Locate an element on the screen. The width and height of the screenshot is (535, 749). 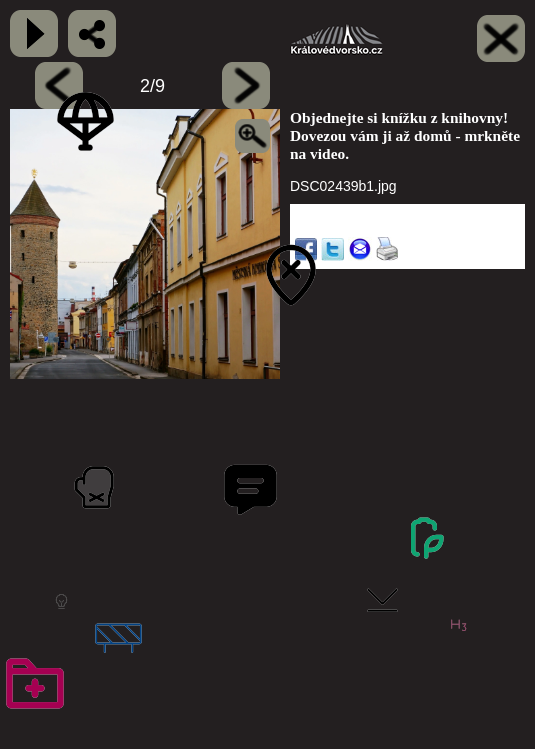
create a new folder is located at coordinates (35, 684).